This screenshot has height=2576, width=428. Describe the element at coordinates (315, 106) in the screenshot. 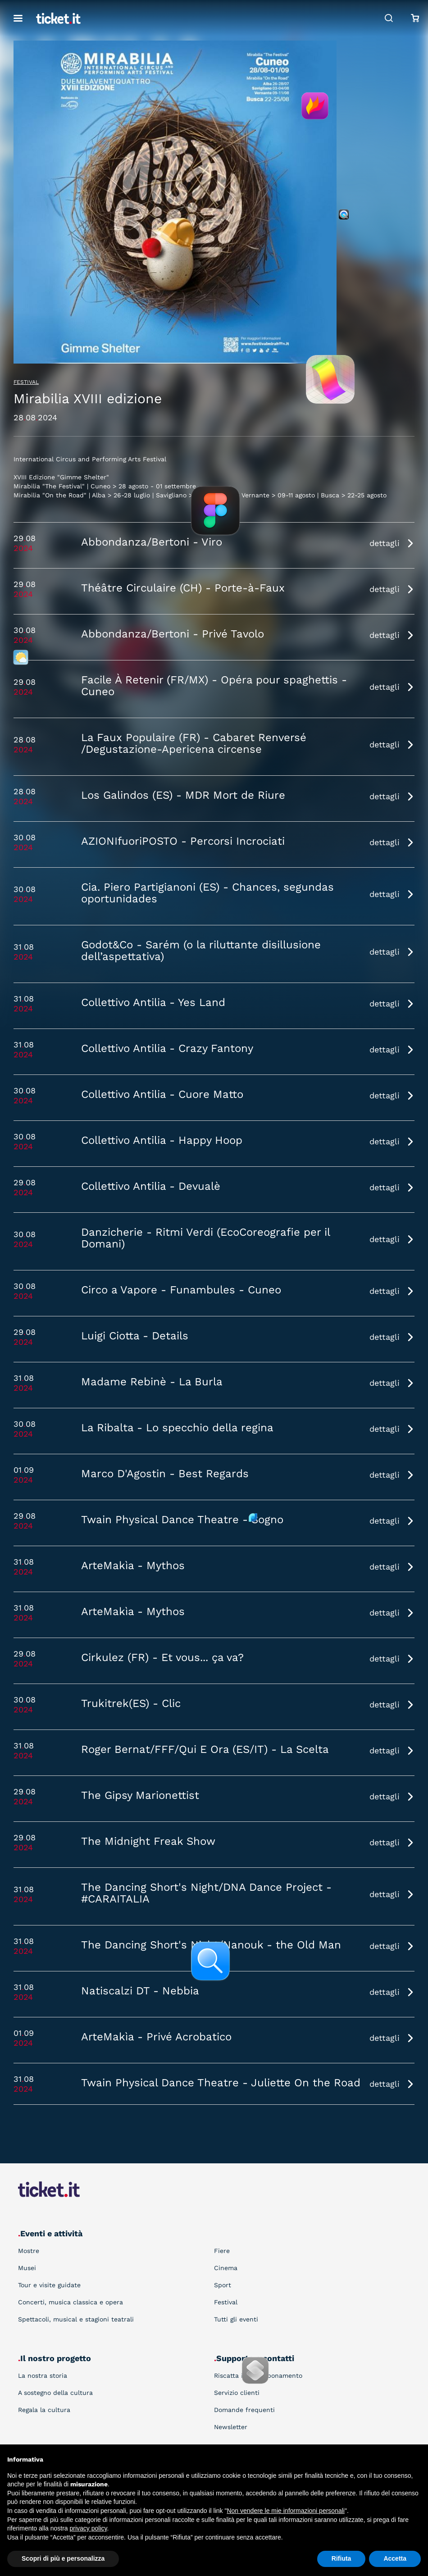

I see `open flameshot screenshot tool` at that location.